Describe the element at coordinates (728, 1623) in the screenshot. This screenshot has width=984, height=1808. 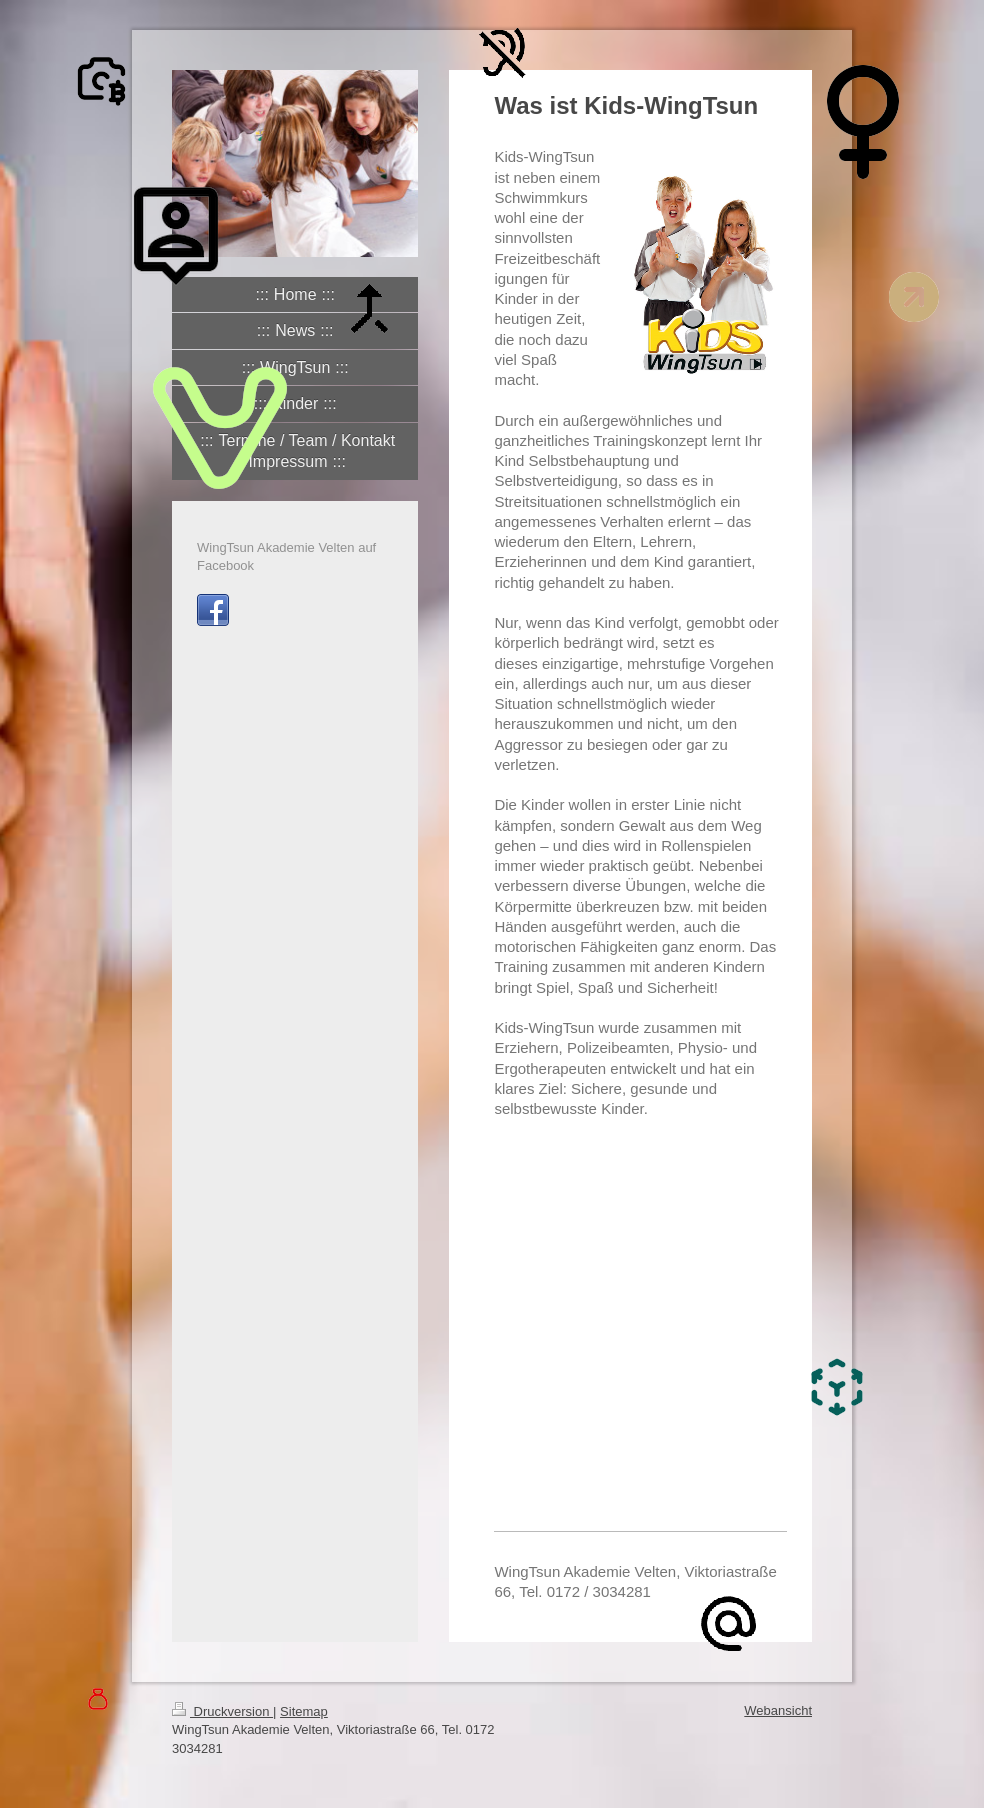
I see `enter or view email address` at that location.